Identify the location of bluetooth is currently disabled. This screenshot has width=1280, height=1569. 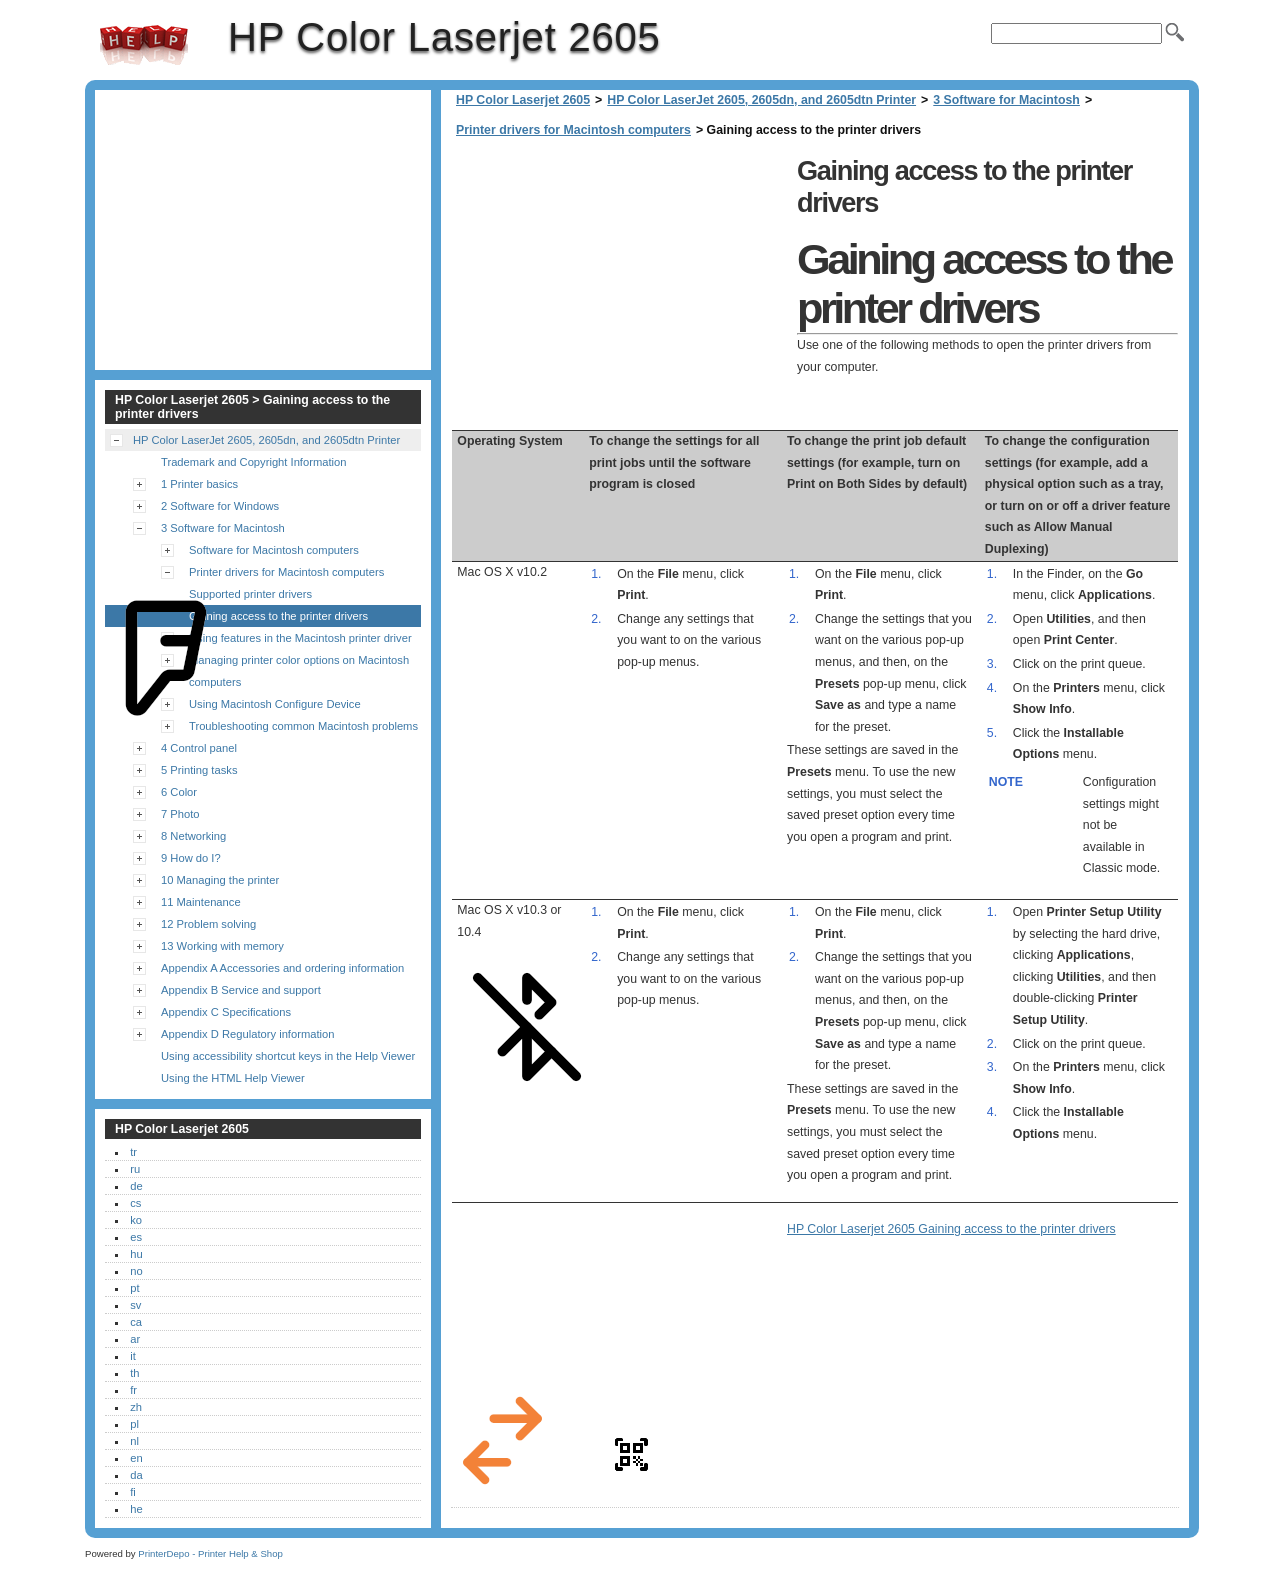
(527, 1027).